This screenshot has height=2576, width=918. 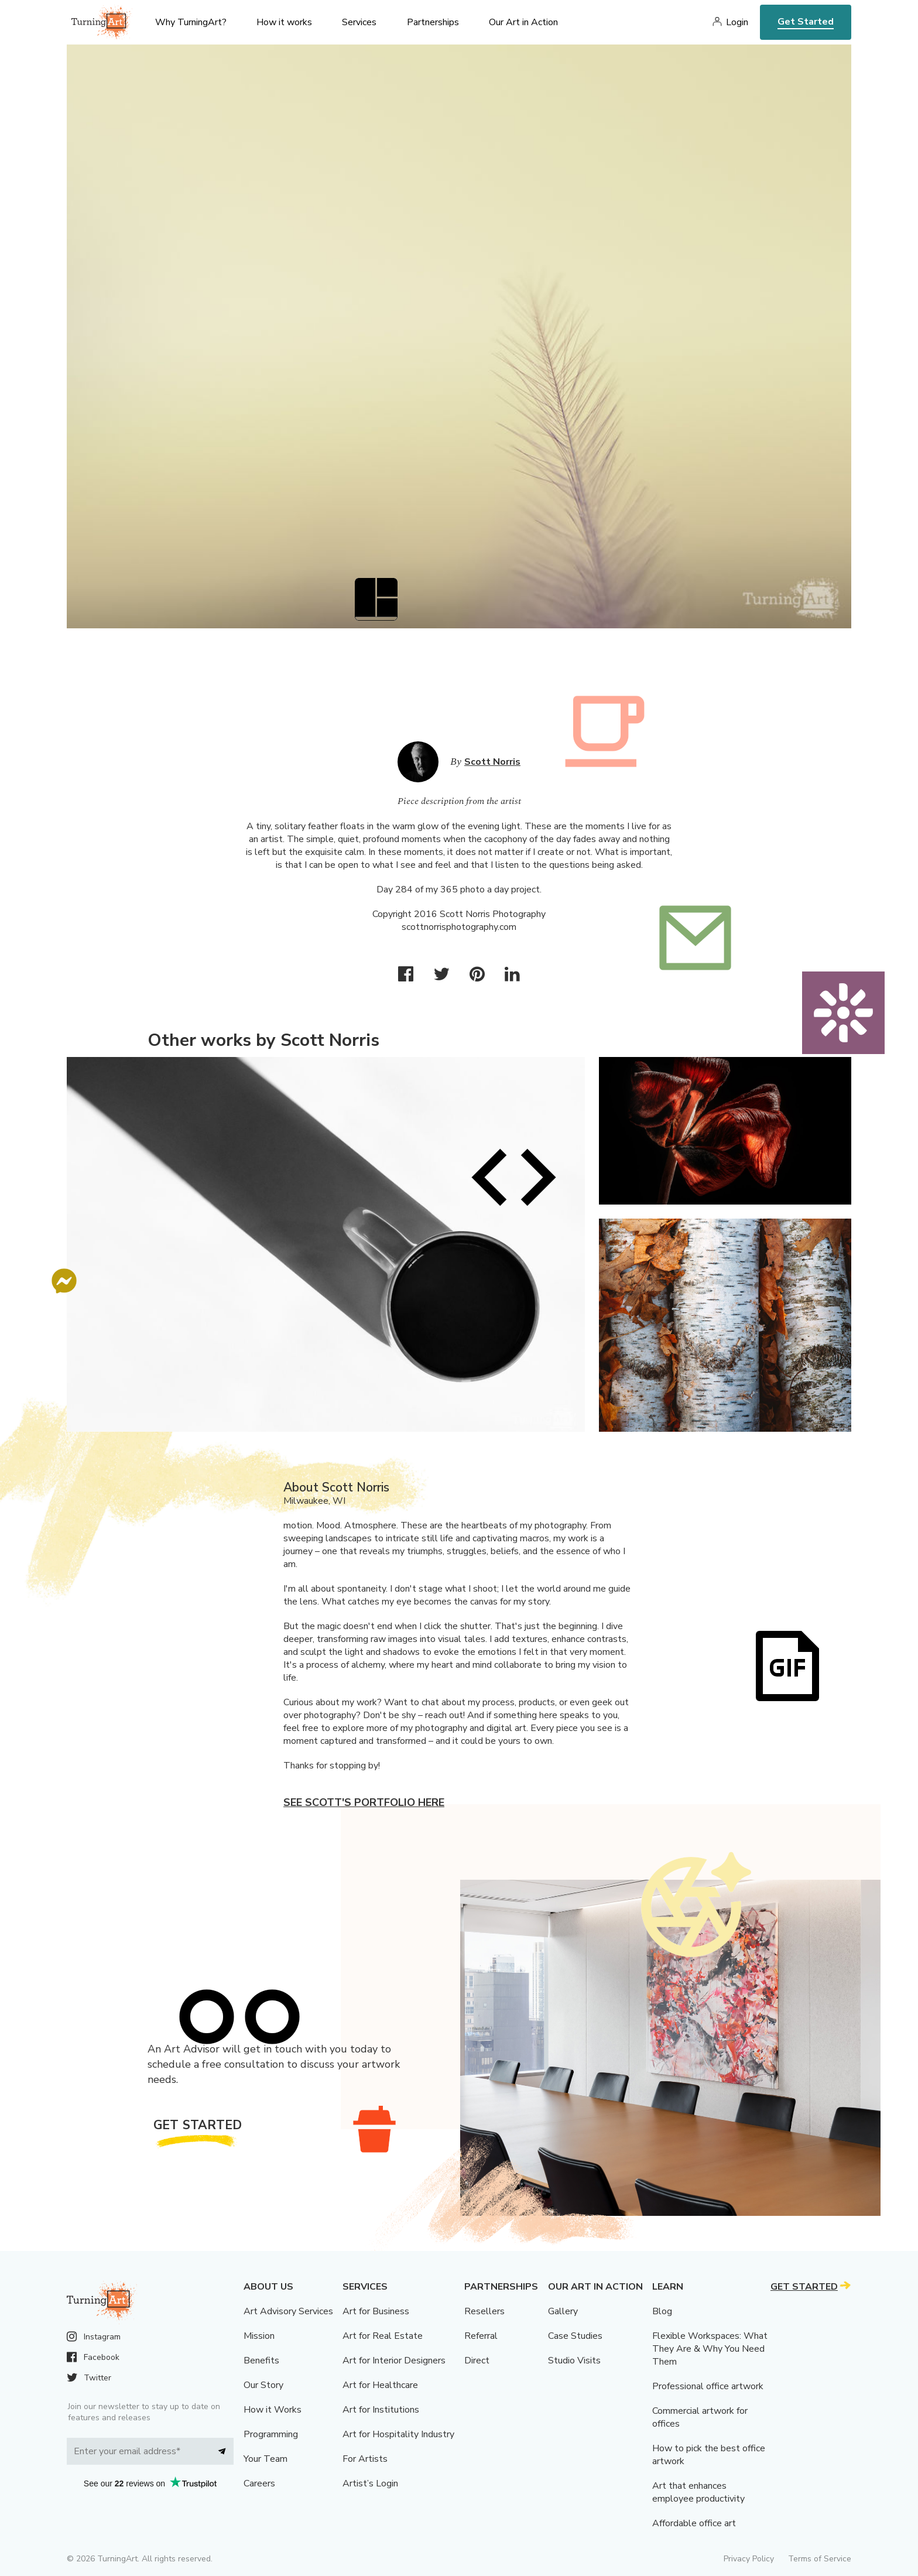 What do you see at coordinates (843, 1012) in the screenshot?
I see `kentico CMS platform logo` at bounding box center [843, 1012].